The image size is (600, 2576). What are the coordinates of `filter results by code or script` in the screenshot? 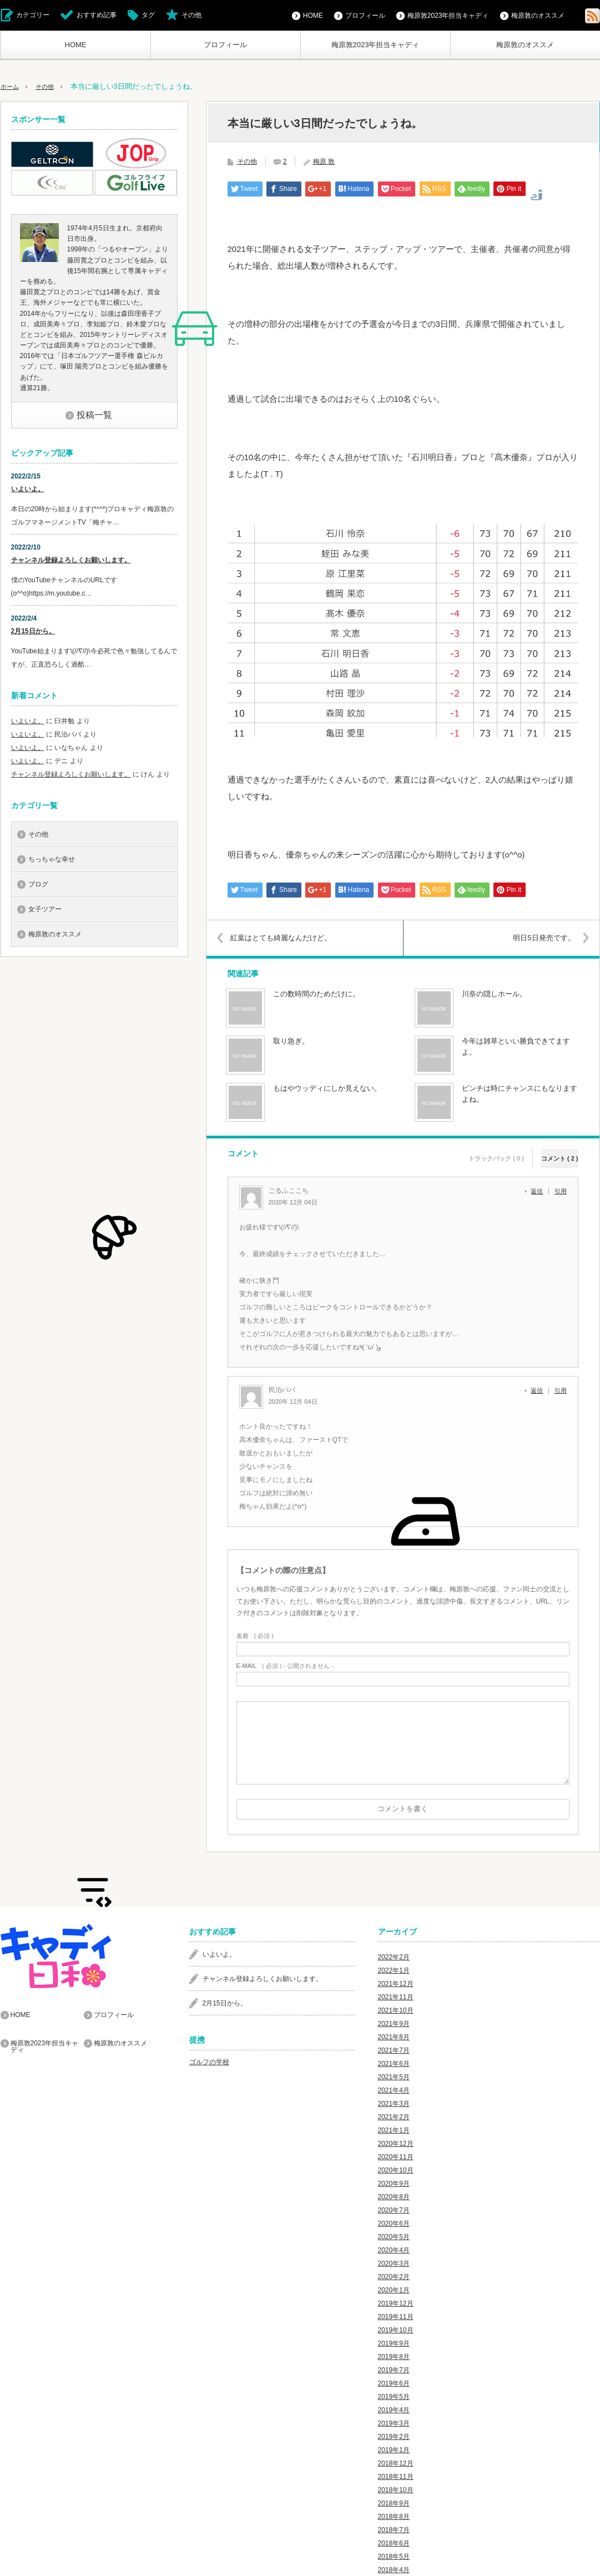 It's located at (93, 1890).